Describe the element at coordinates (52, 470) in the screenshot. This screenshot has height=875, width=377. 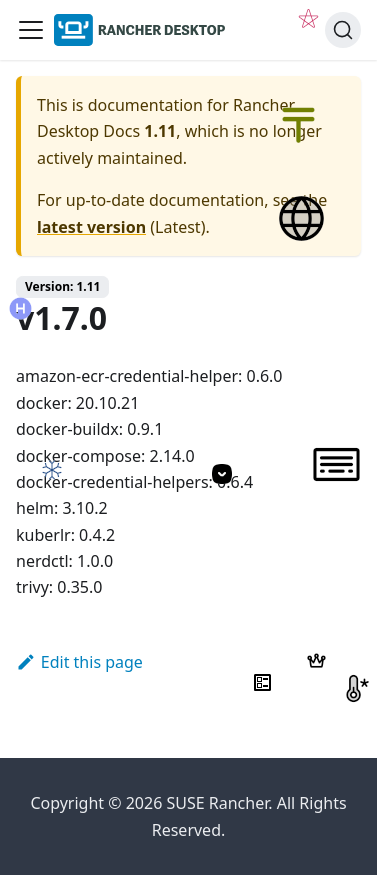
I see `toggle cooling or air conditioning mode` at that location.